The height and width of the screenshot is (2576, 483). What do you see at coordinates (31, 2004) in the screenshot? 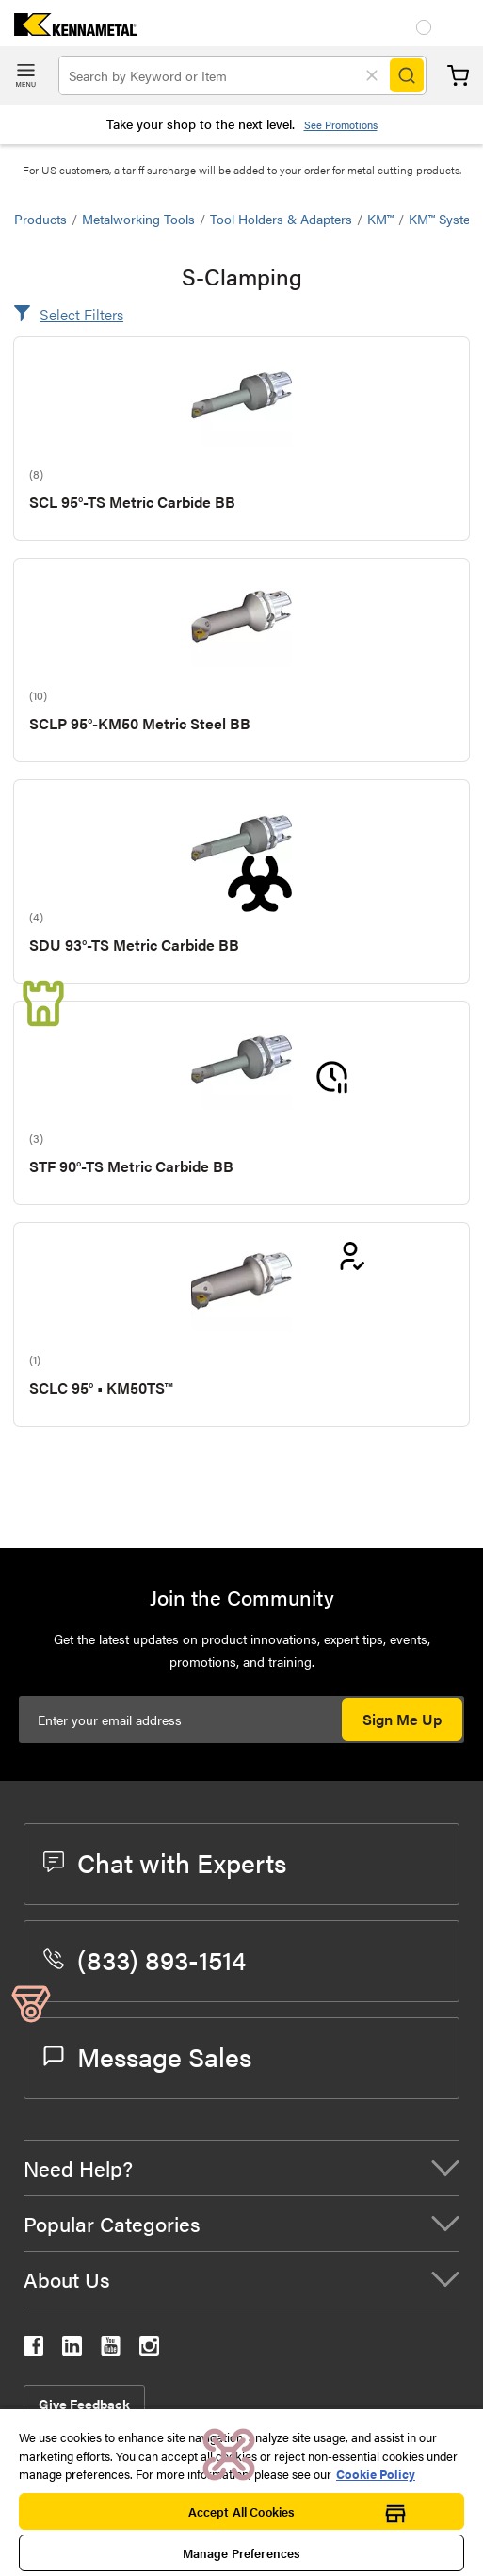
I see `view achievements or awards` at bounding box center [31, 2004].